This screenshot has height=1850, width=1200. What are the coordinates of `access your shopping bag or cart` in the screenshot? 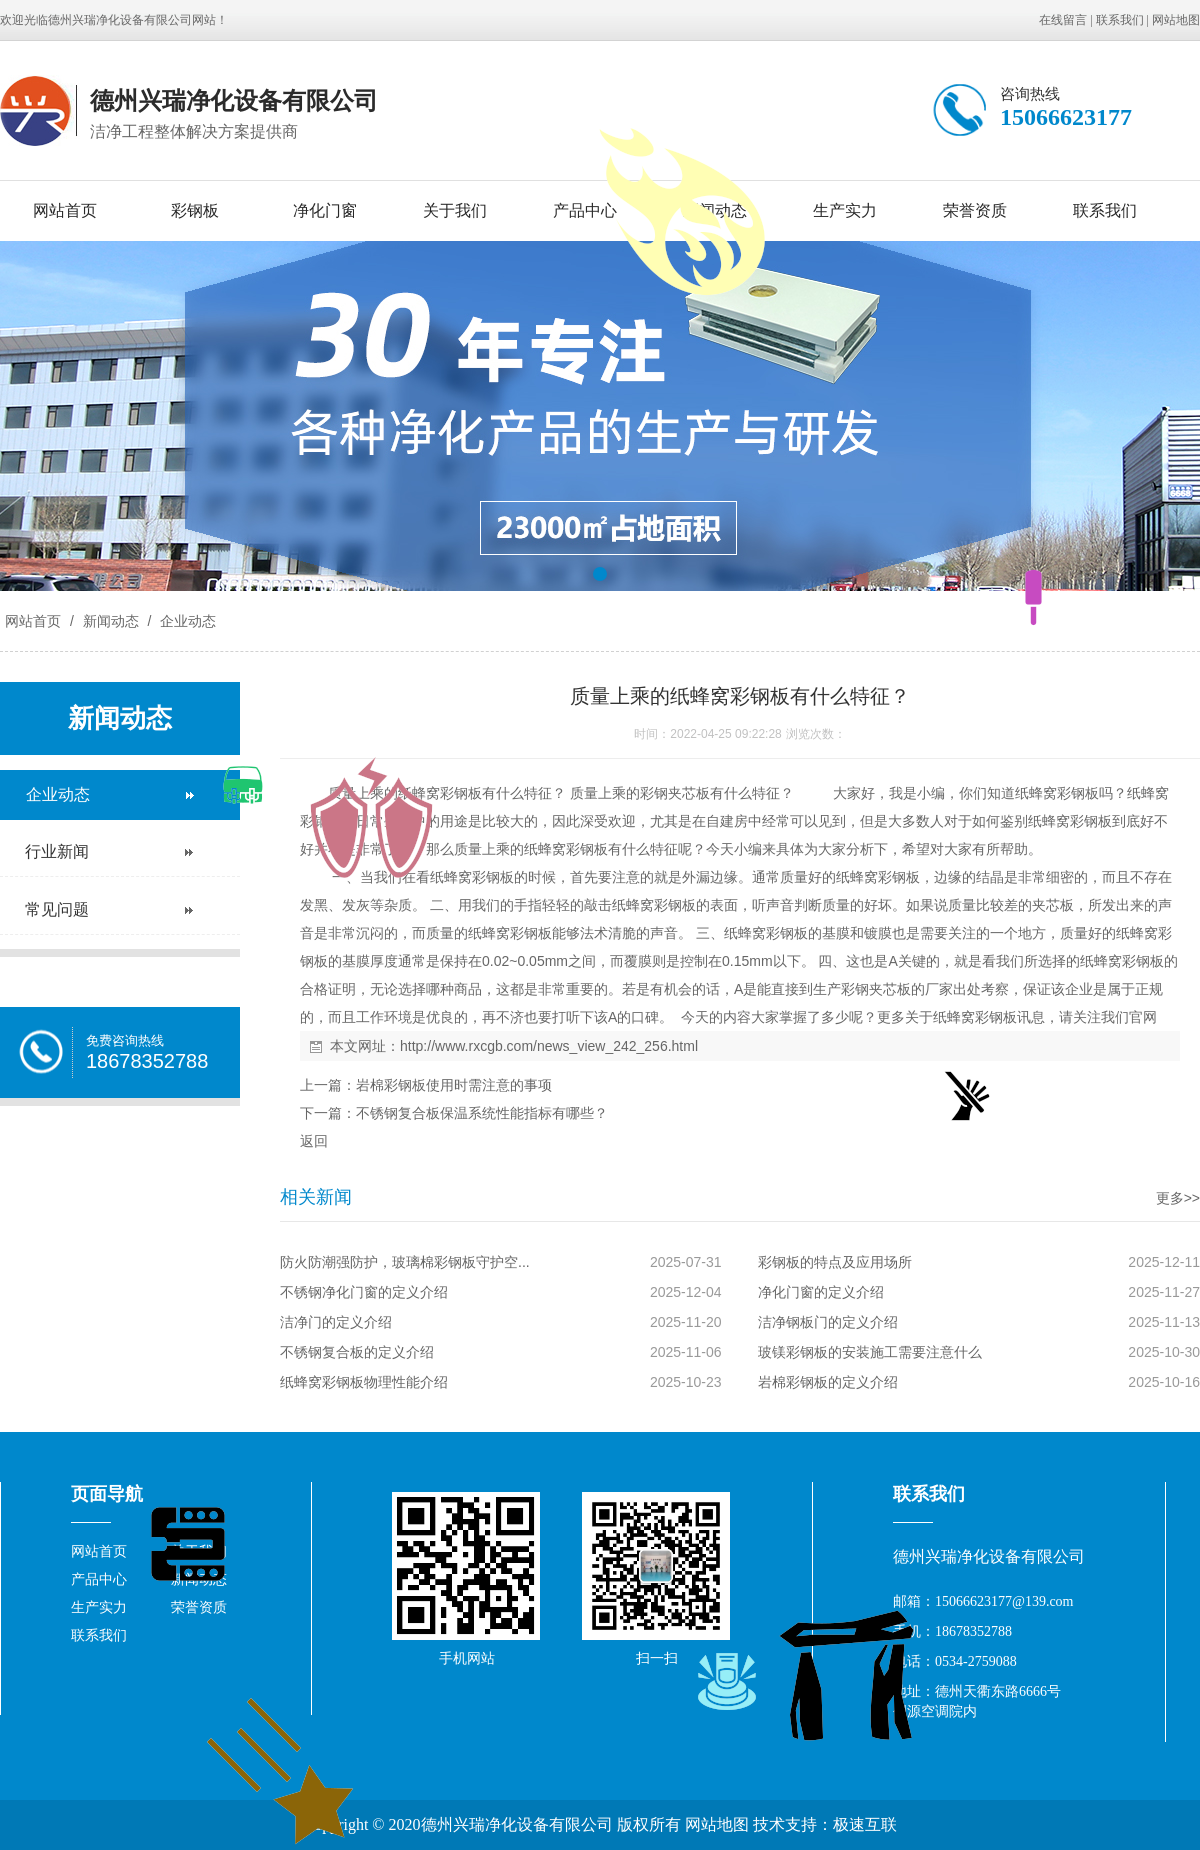 It's located at (243, 785).